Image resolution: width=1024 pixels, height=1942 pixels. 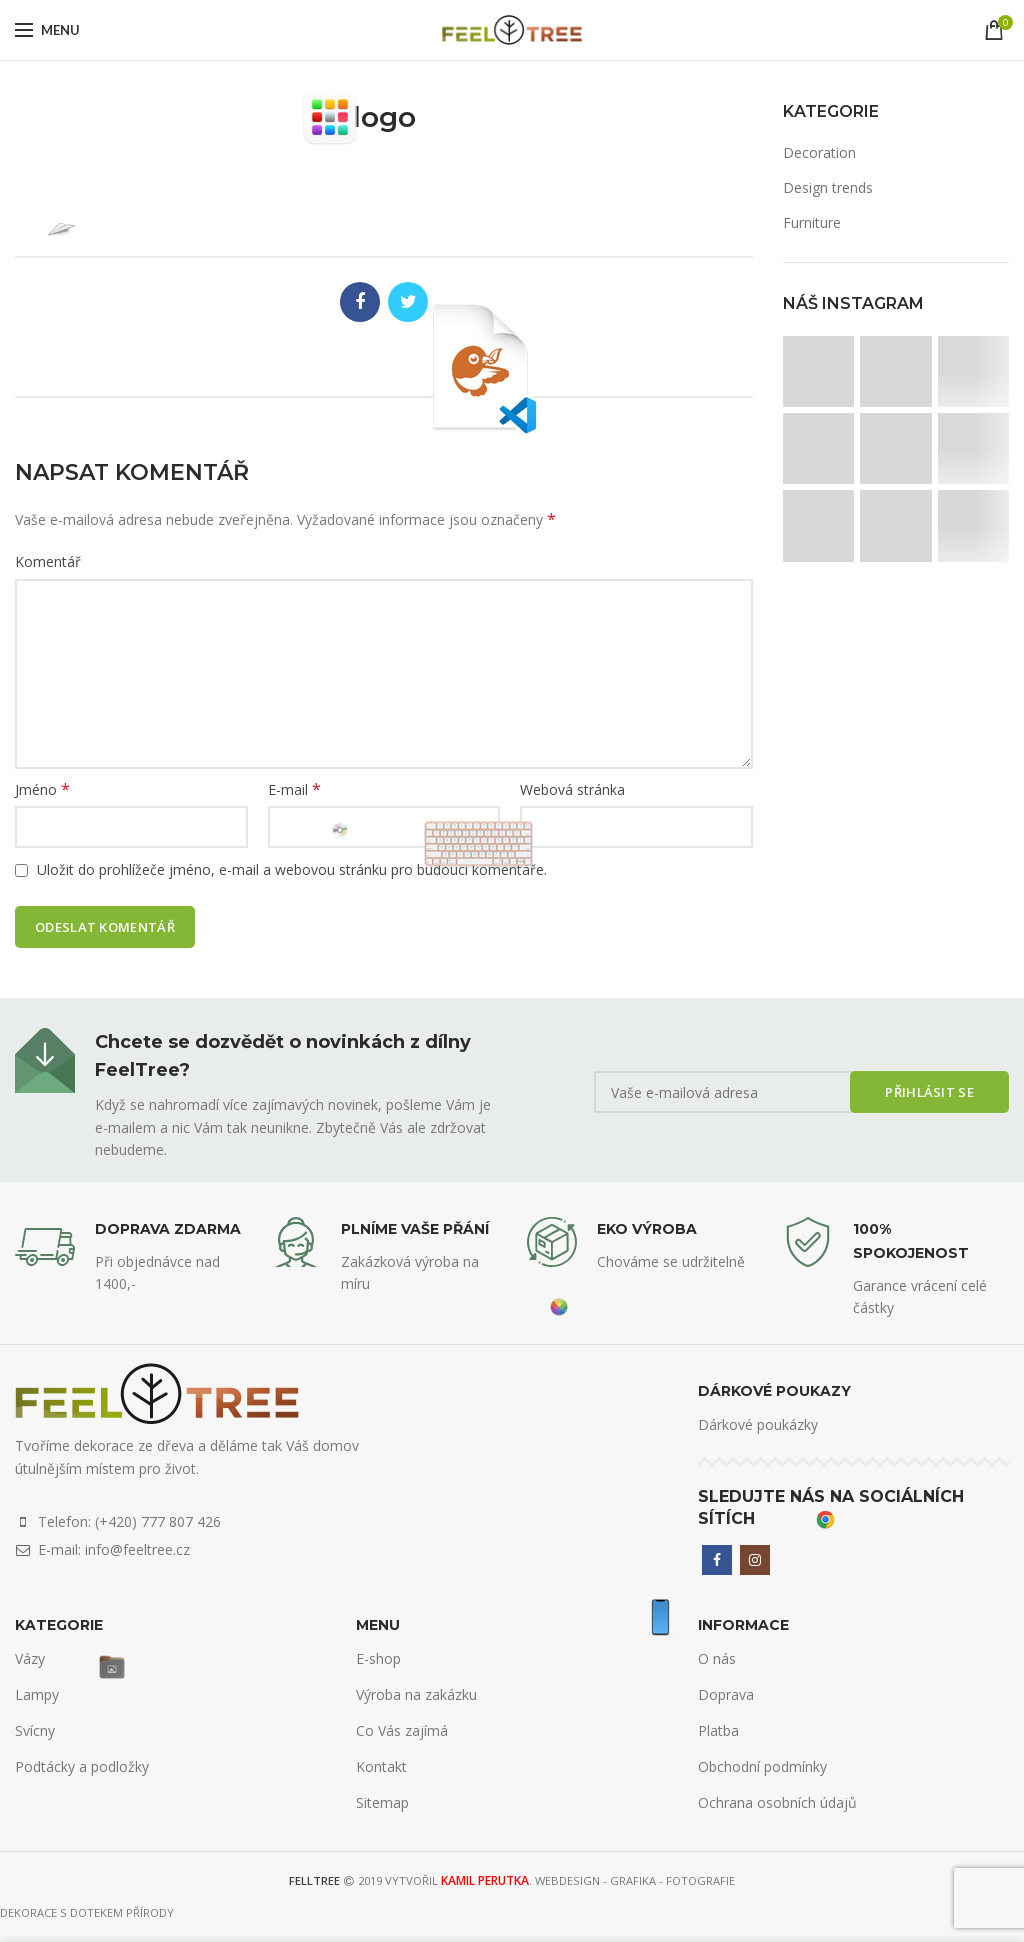 I want to click on connect to a bluetooth keyboard, so click(x=478, y=843).